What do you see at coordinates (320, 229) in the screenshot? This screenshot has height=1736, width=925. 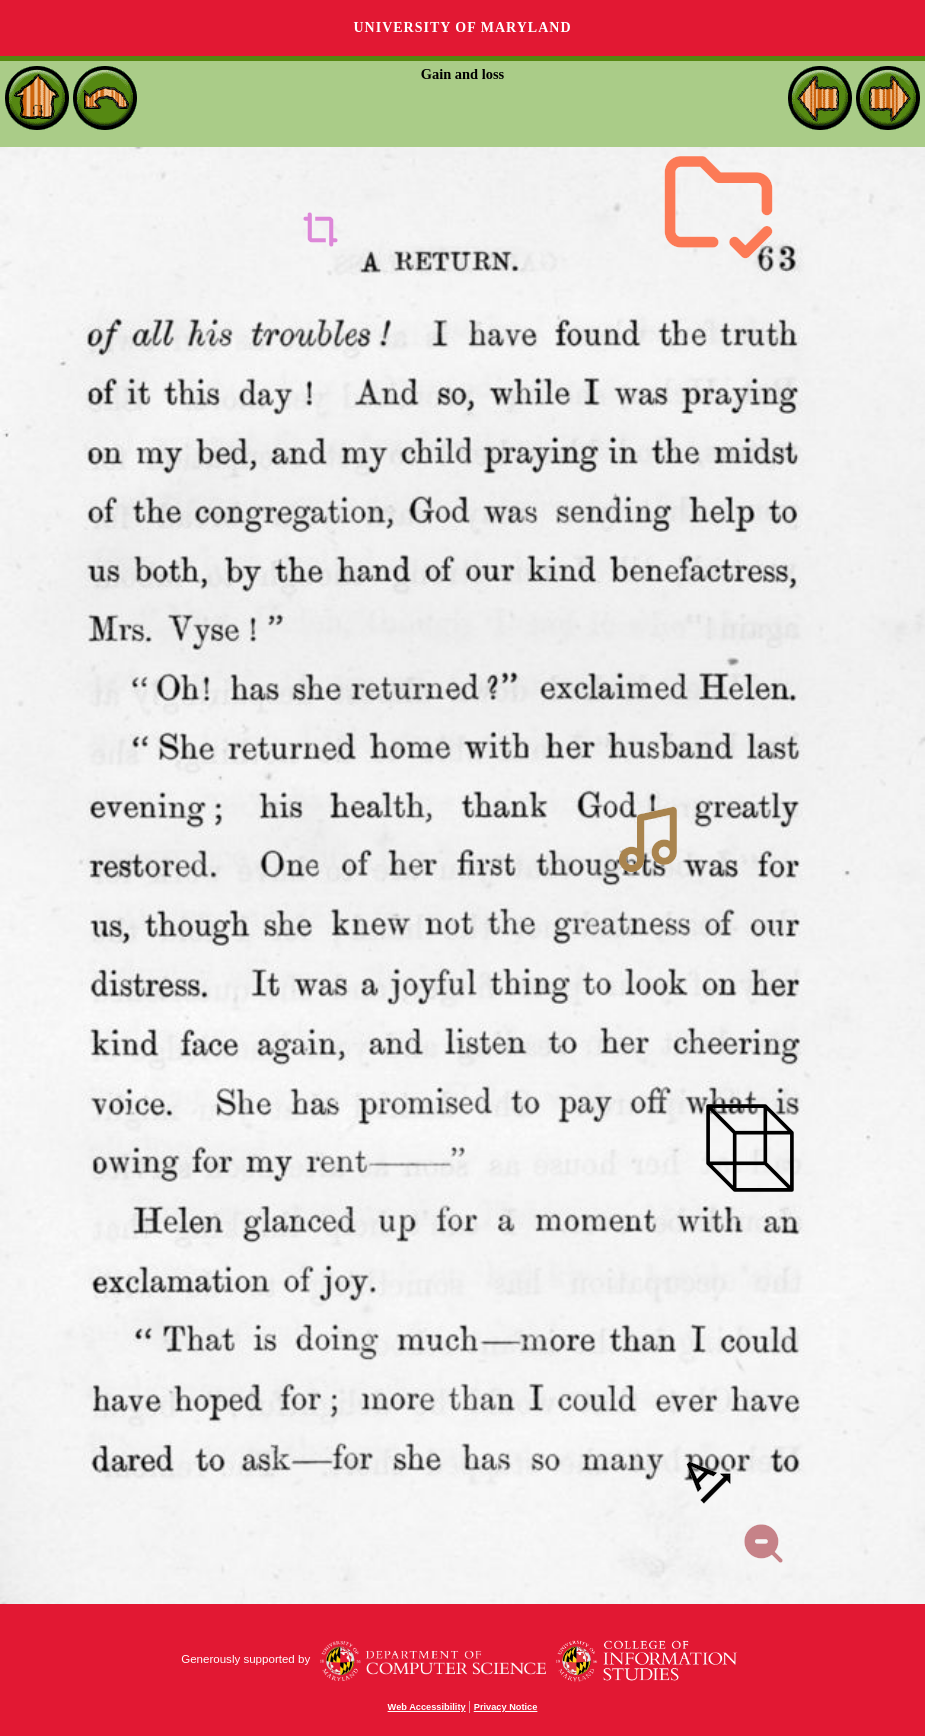 I see `crop or resize an image` at bounding box center [320, 229].